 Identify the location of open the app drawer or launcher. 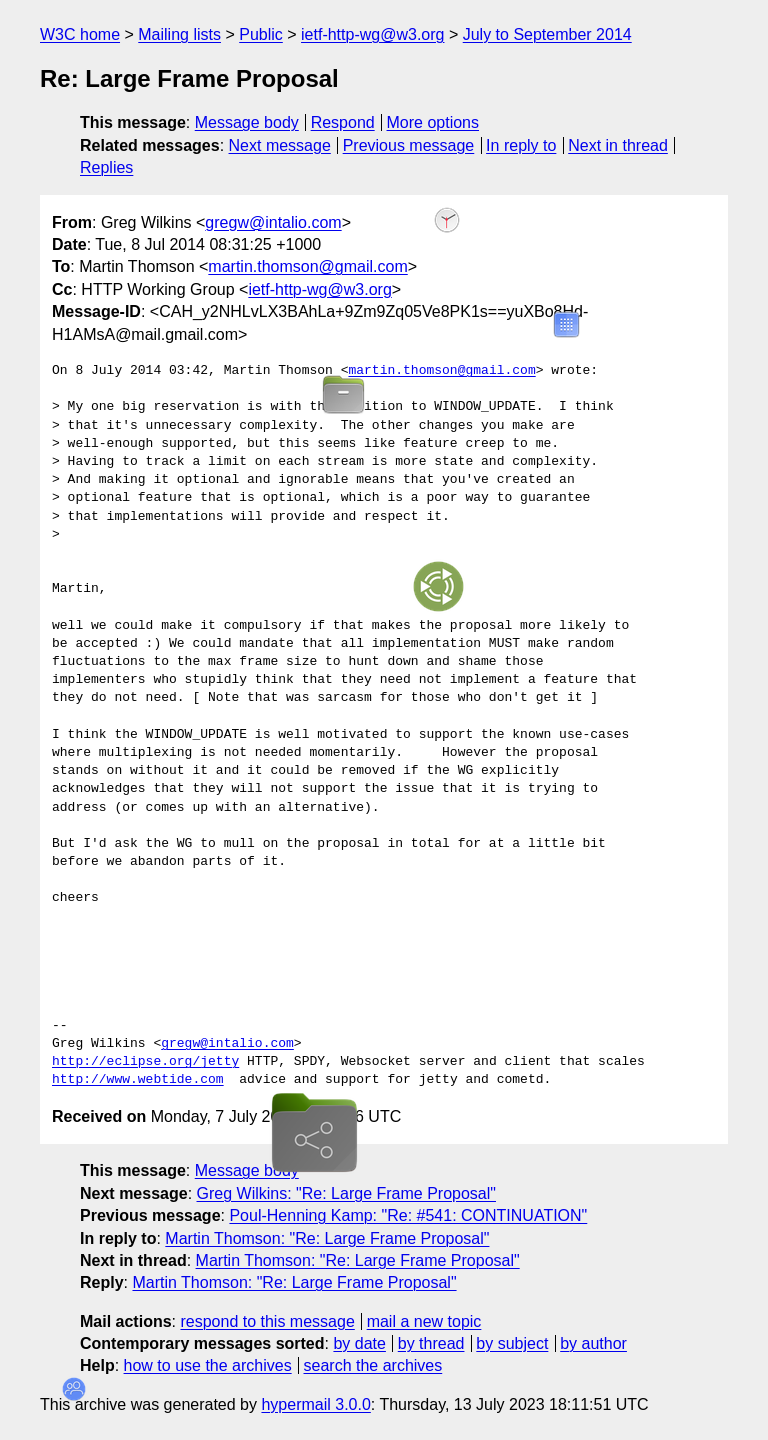
(566, 324).